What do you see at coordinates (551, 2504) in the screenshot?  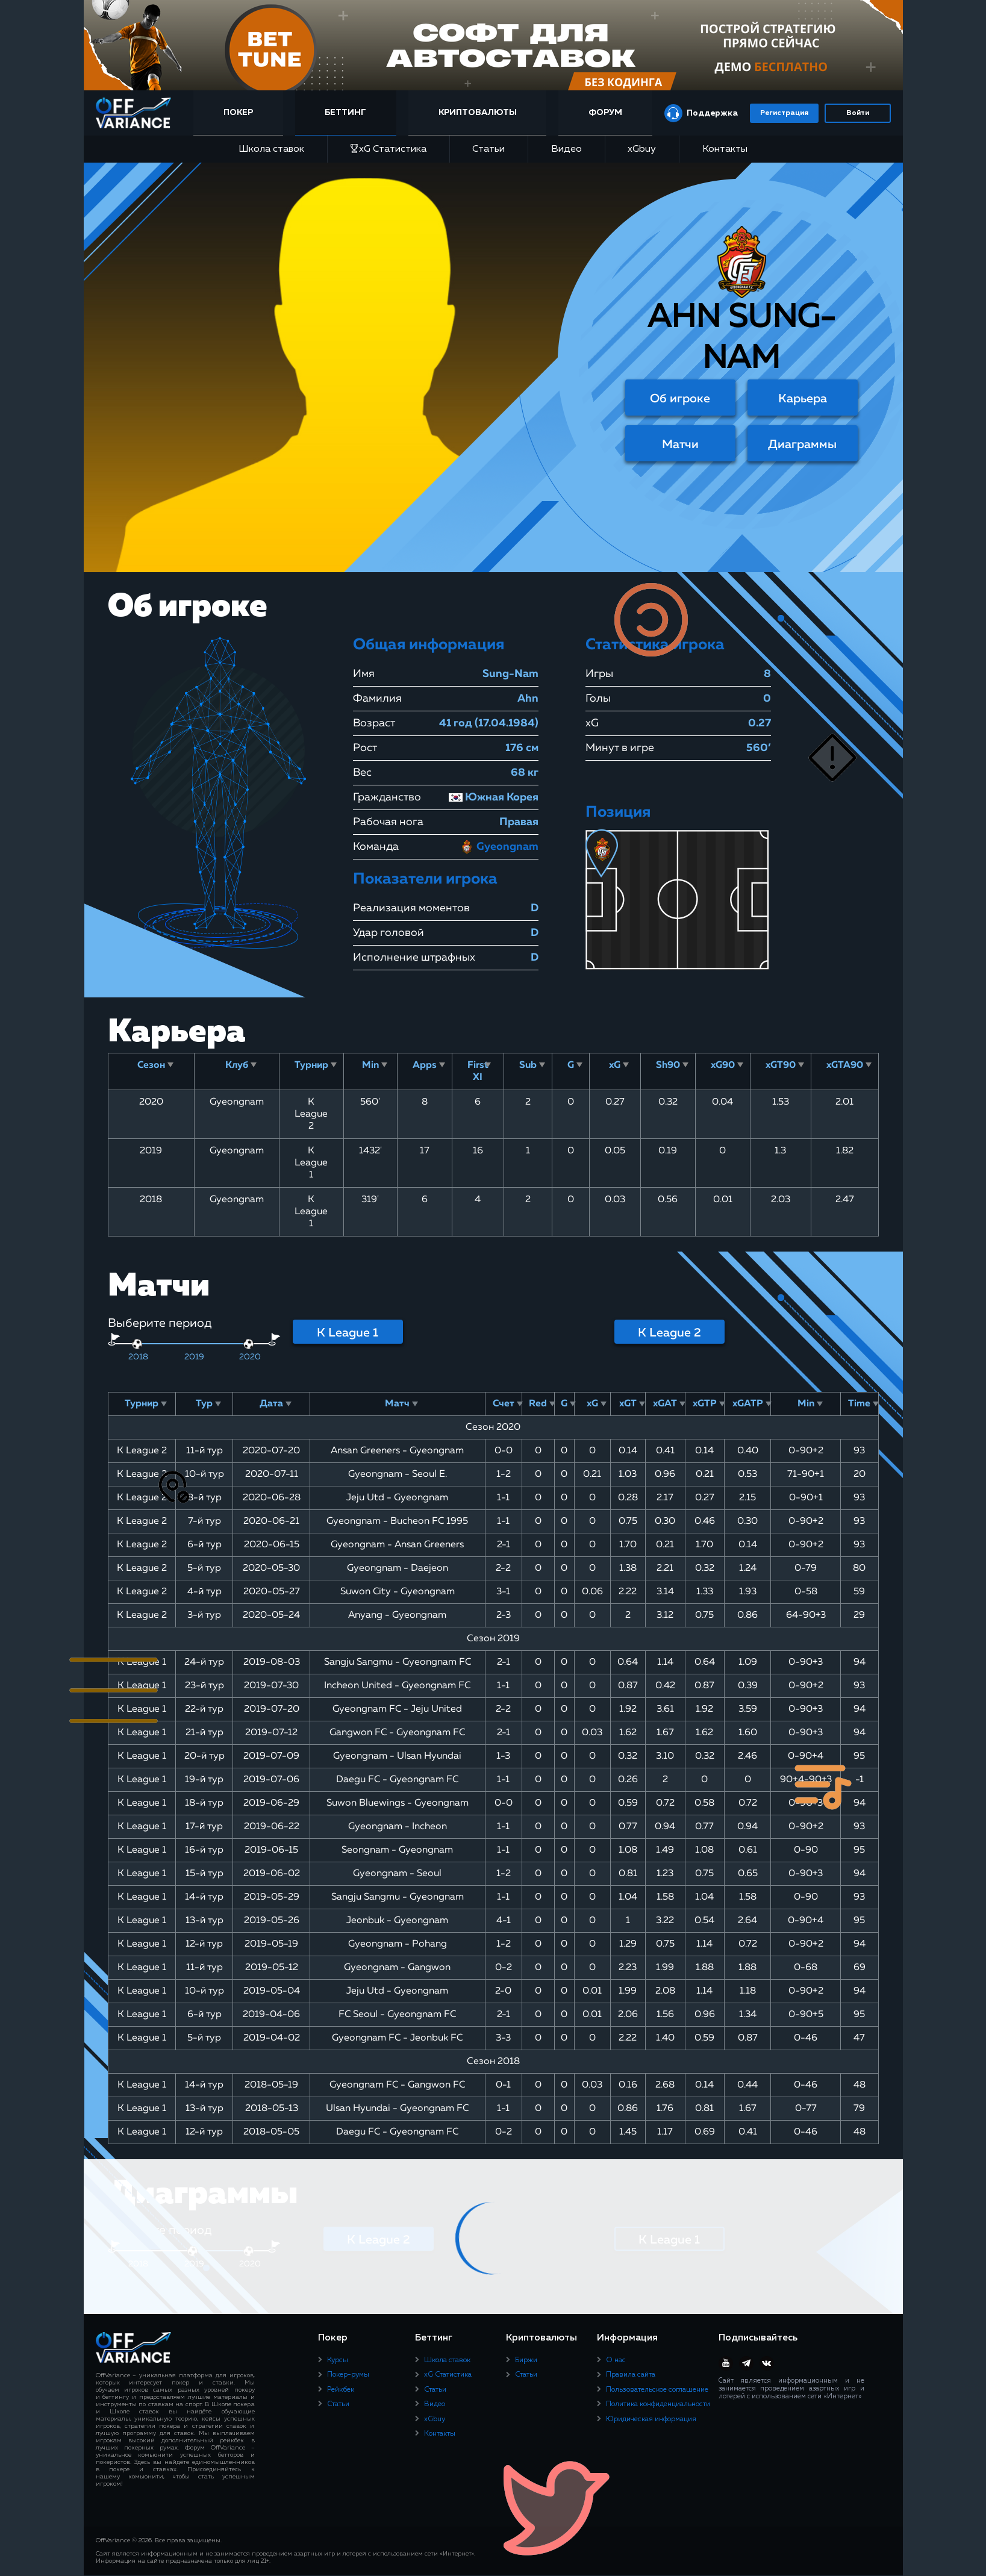 I see `share to twitter` at bounding box center [551, 2504].